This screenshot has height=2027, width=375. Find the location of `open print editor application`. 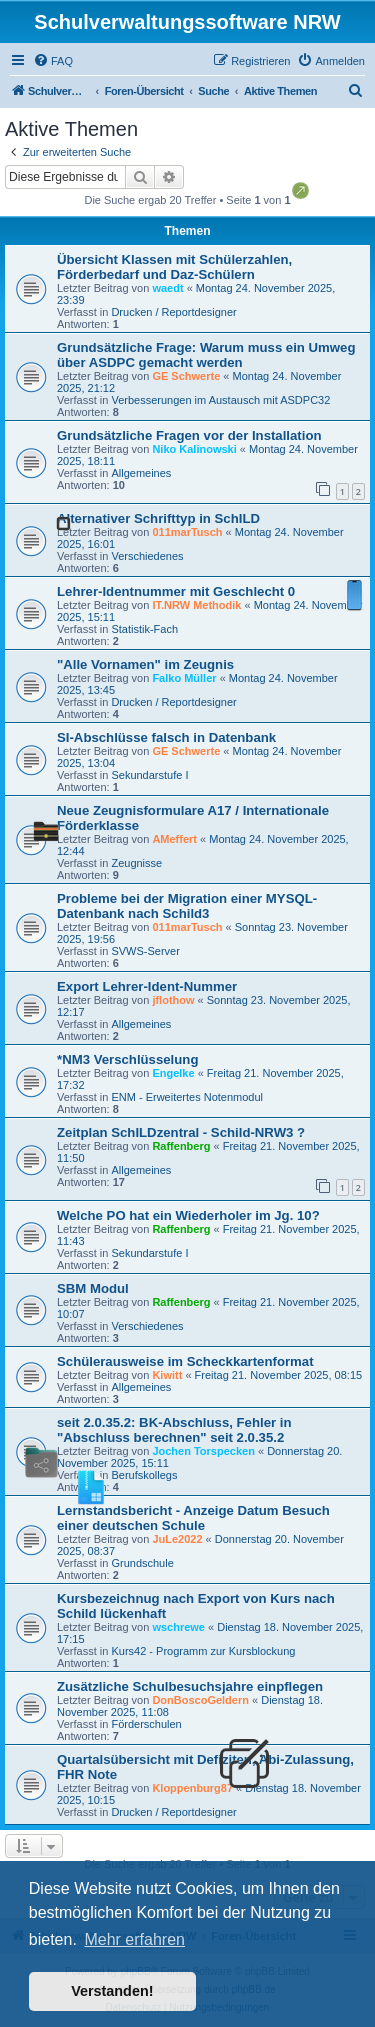

open print editor application is located at coordinates (244, 1763).